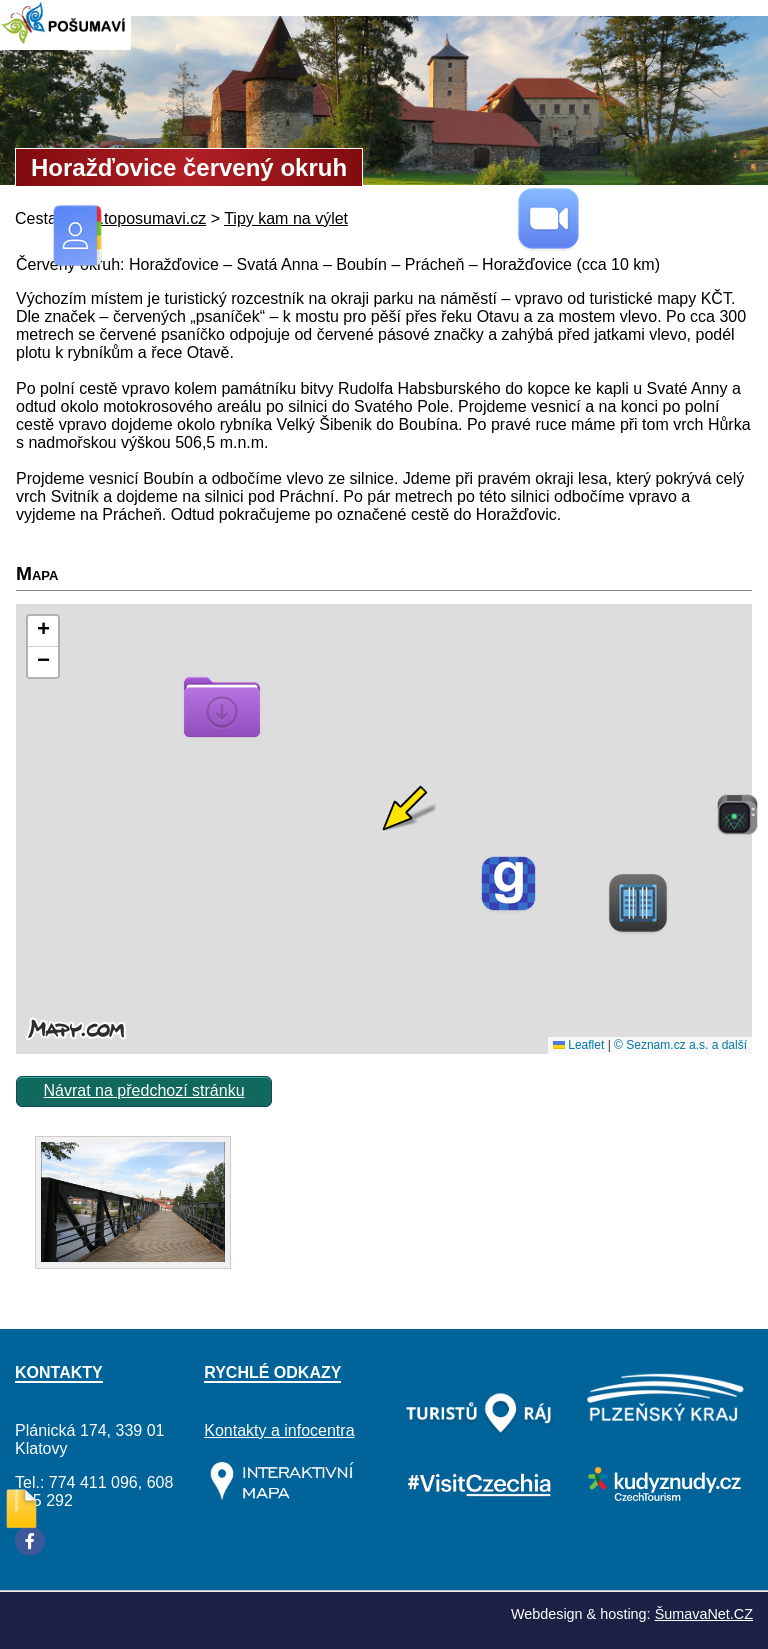  What do you see at coordinates (21, 1509) in the screenshot?
I see `a compressed gzip archive file` at bounding box center [21, 1509].